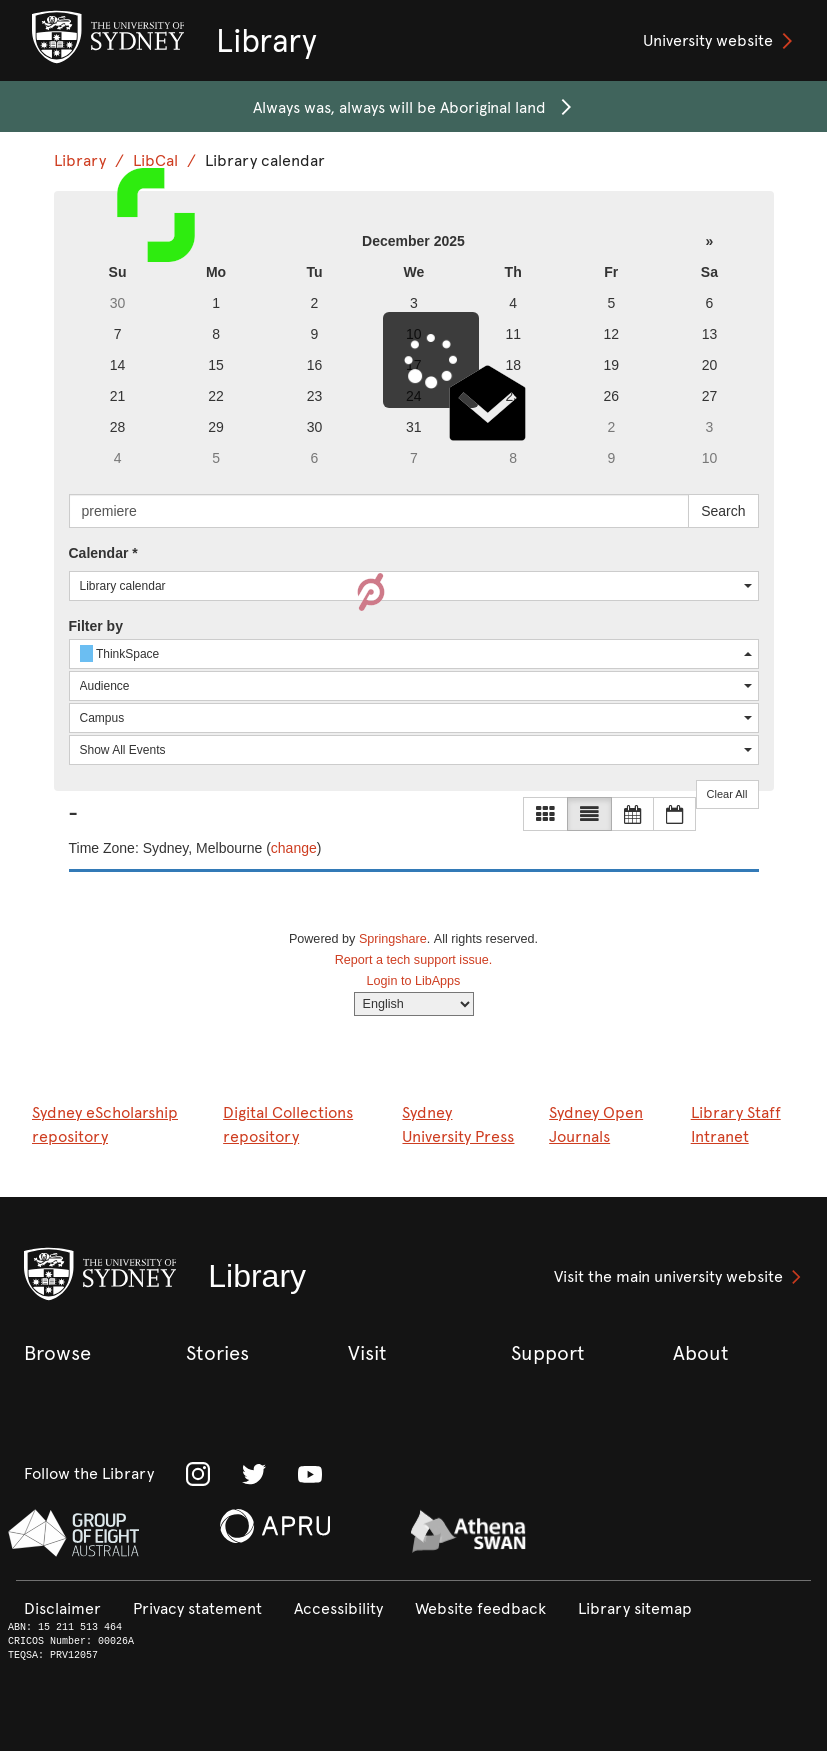  I want to click on indicates a read or opened email, so click(487, 406).